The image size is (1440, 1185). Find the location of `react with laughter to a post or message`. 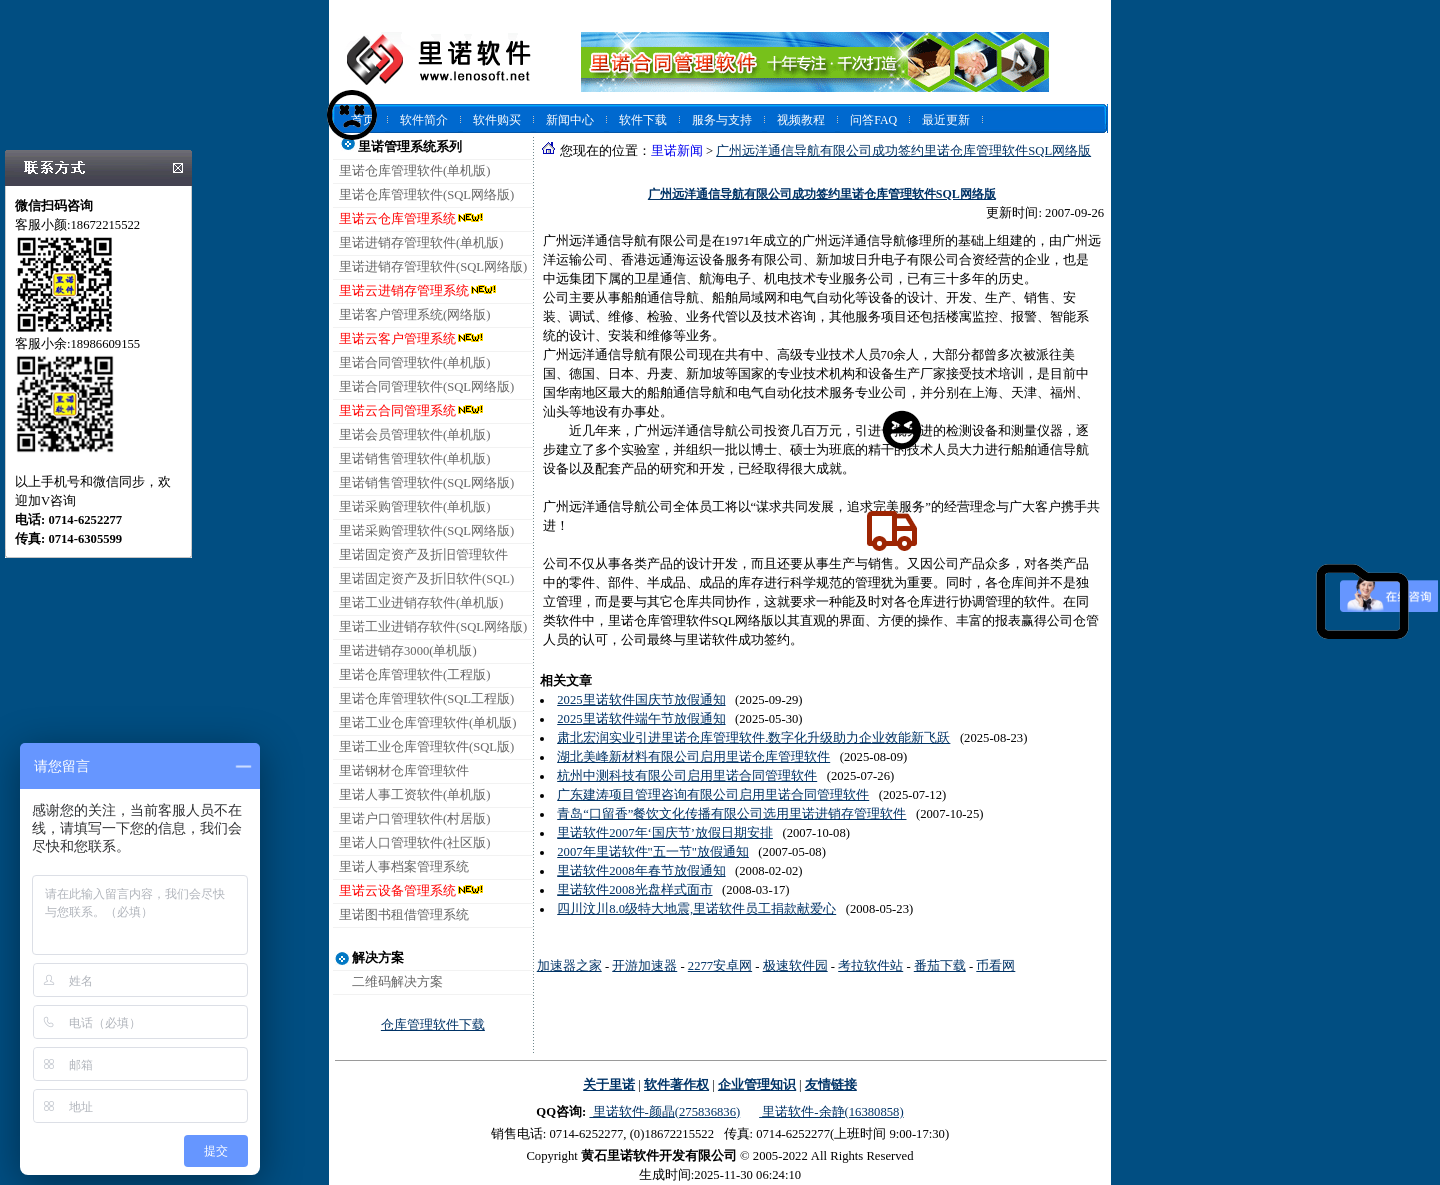

react with laughter to a post or message is located at coordinates (902, 430).